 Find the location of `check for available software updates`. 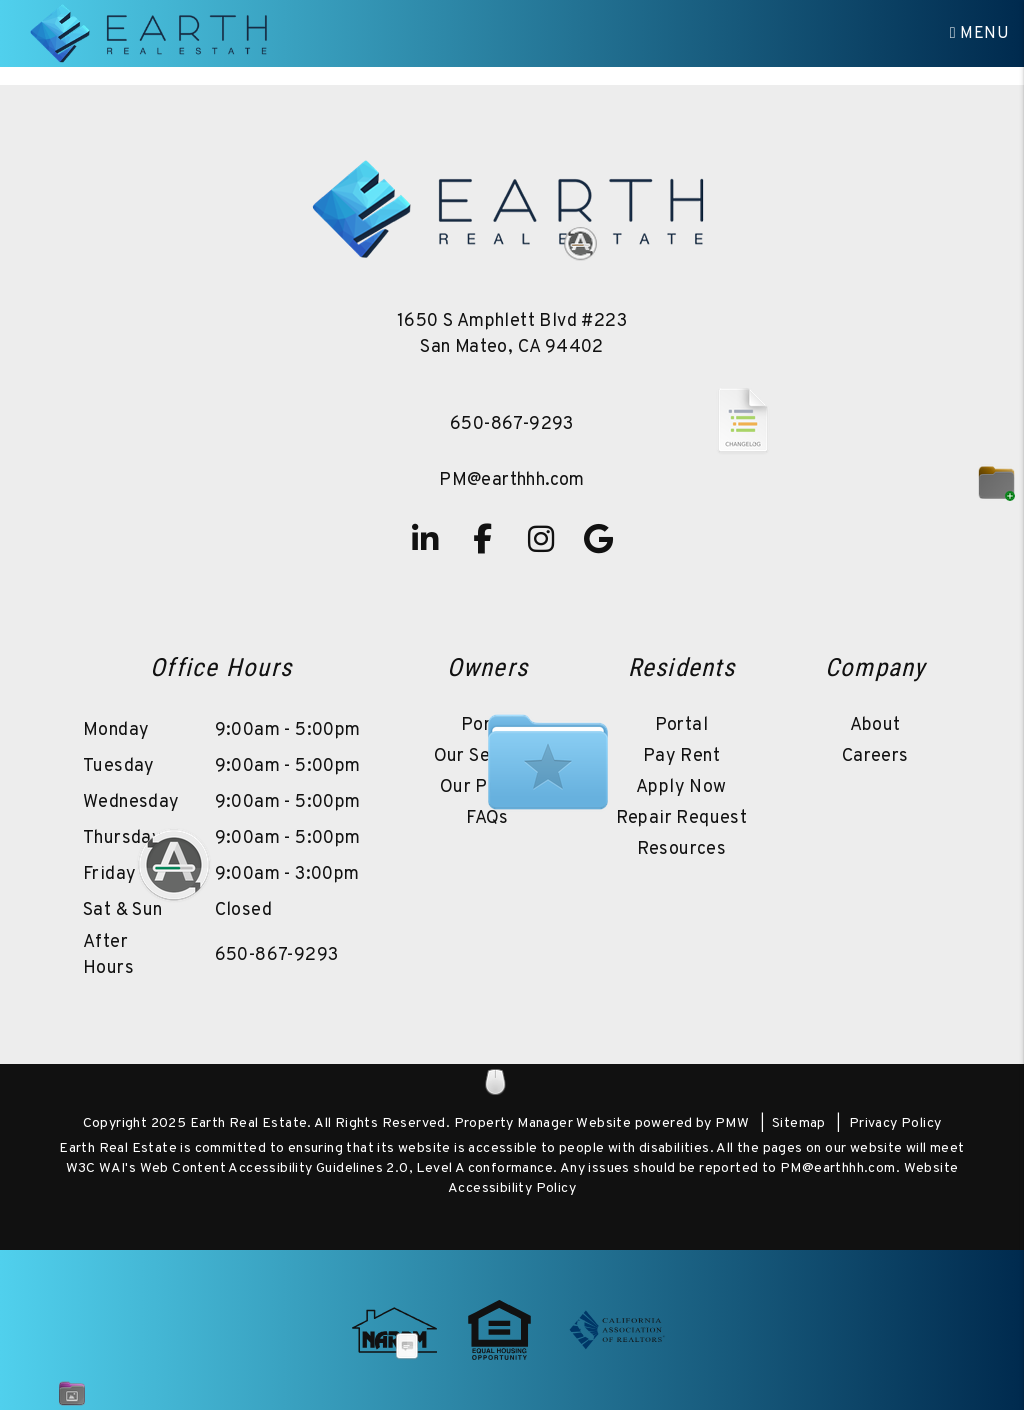

check for available software updates is located at coordinates (174, 865).